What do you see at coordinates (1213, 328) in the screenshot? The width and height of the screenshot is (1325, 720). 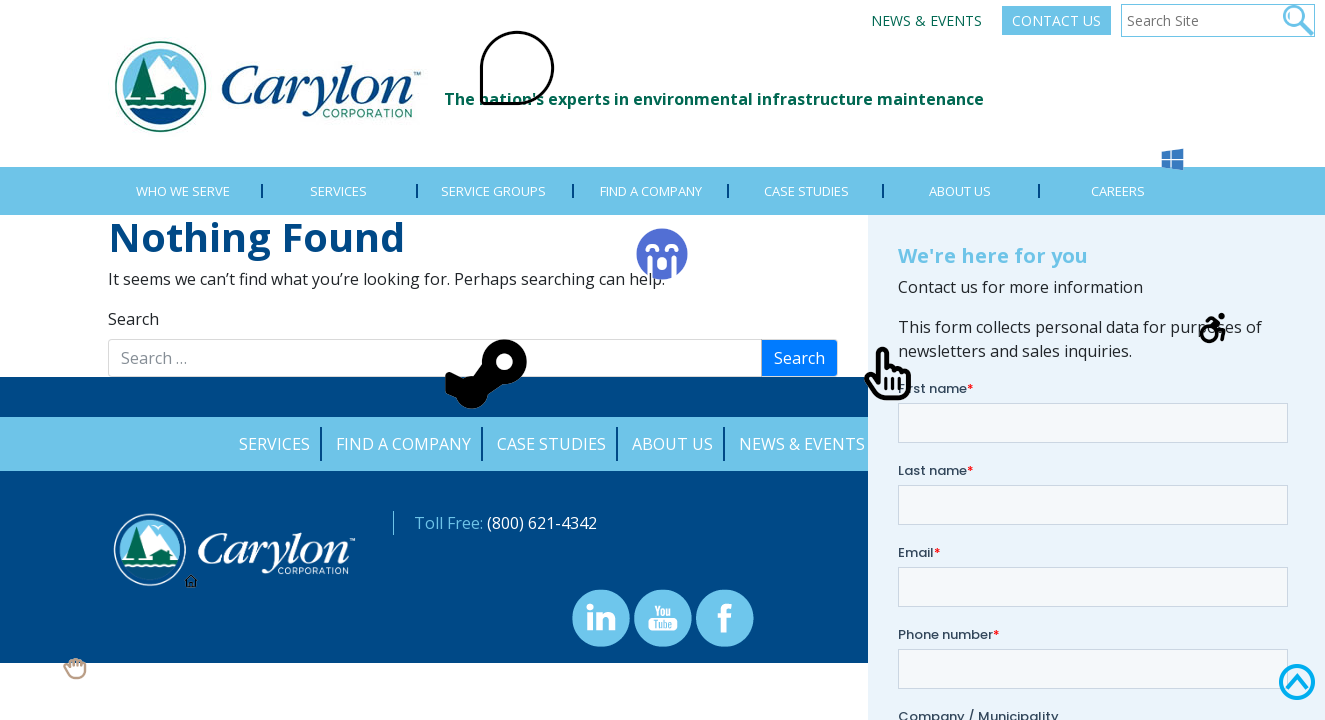 I see `indicates wheelchair accessibility` at bounding box center [1213, 328].